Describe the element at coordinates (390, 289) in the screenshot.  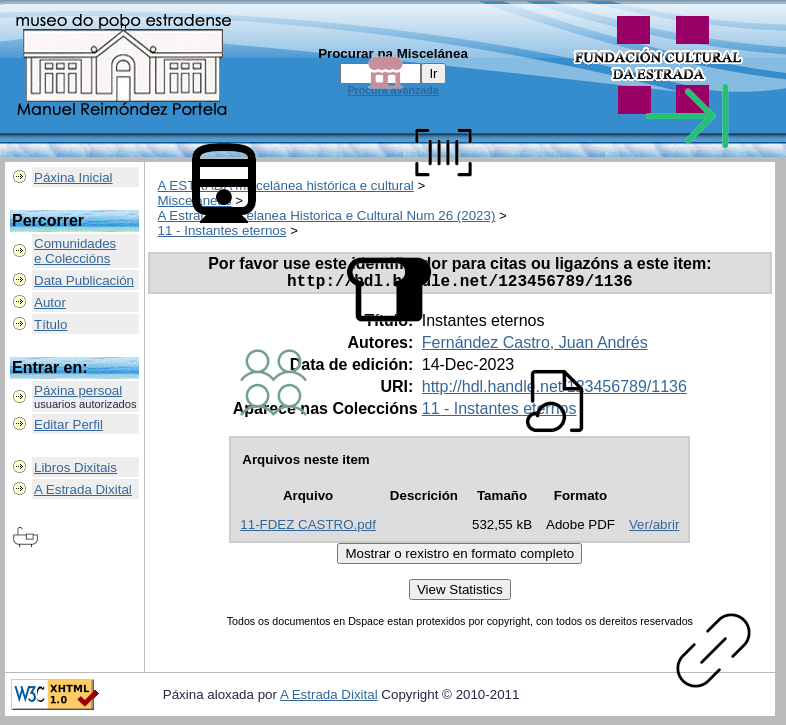
I see `browse bakery or bread products` at that location.